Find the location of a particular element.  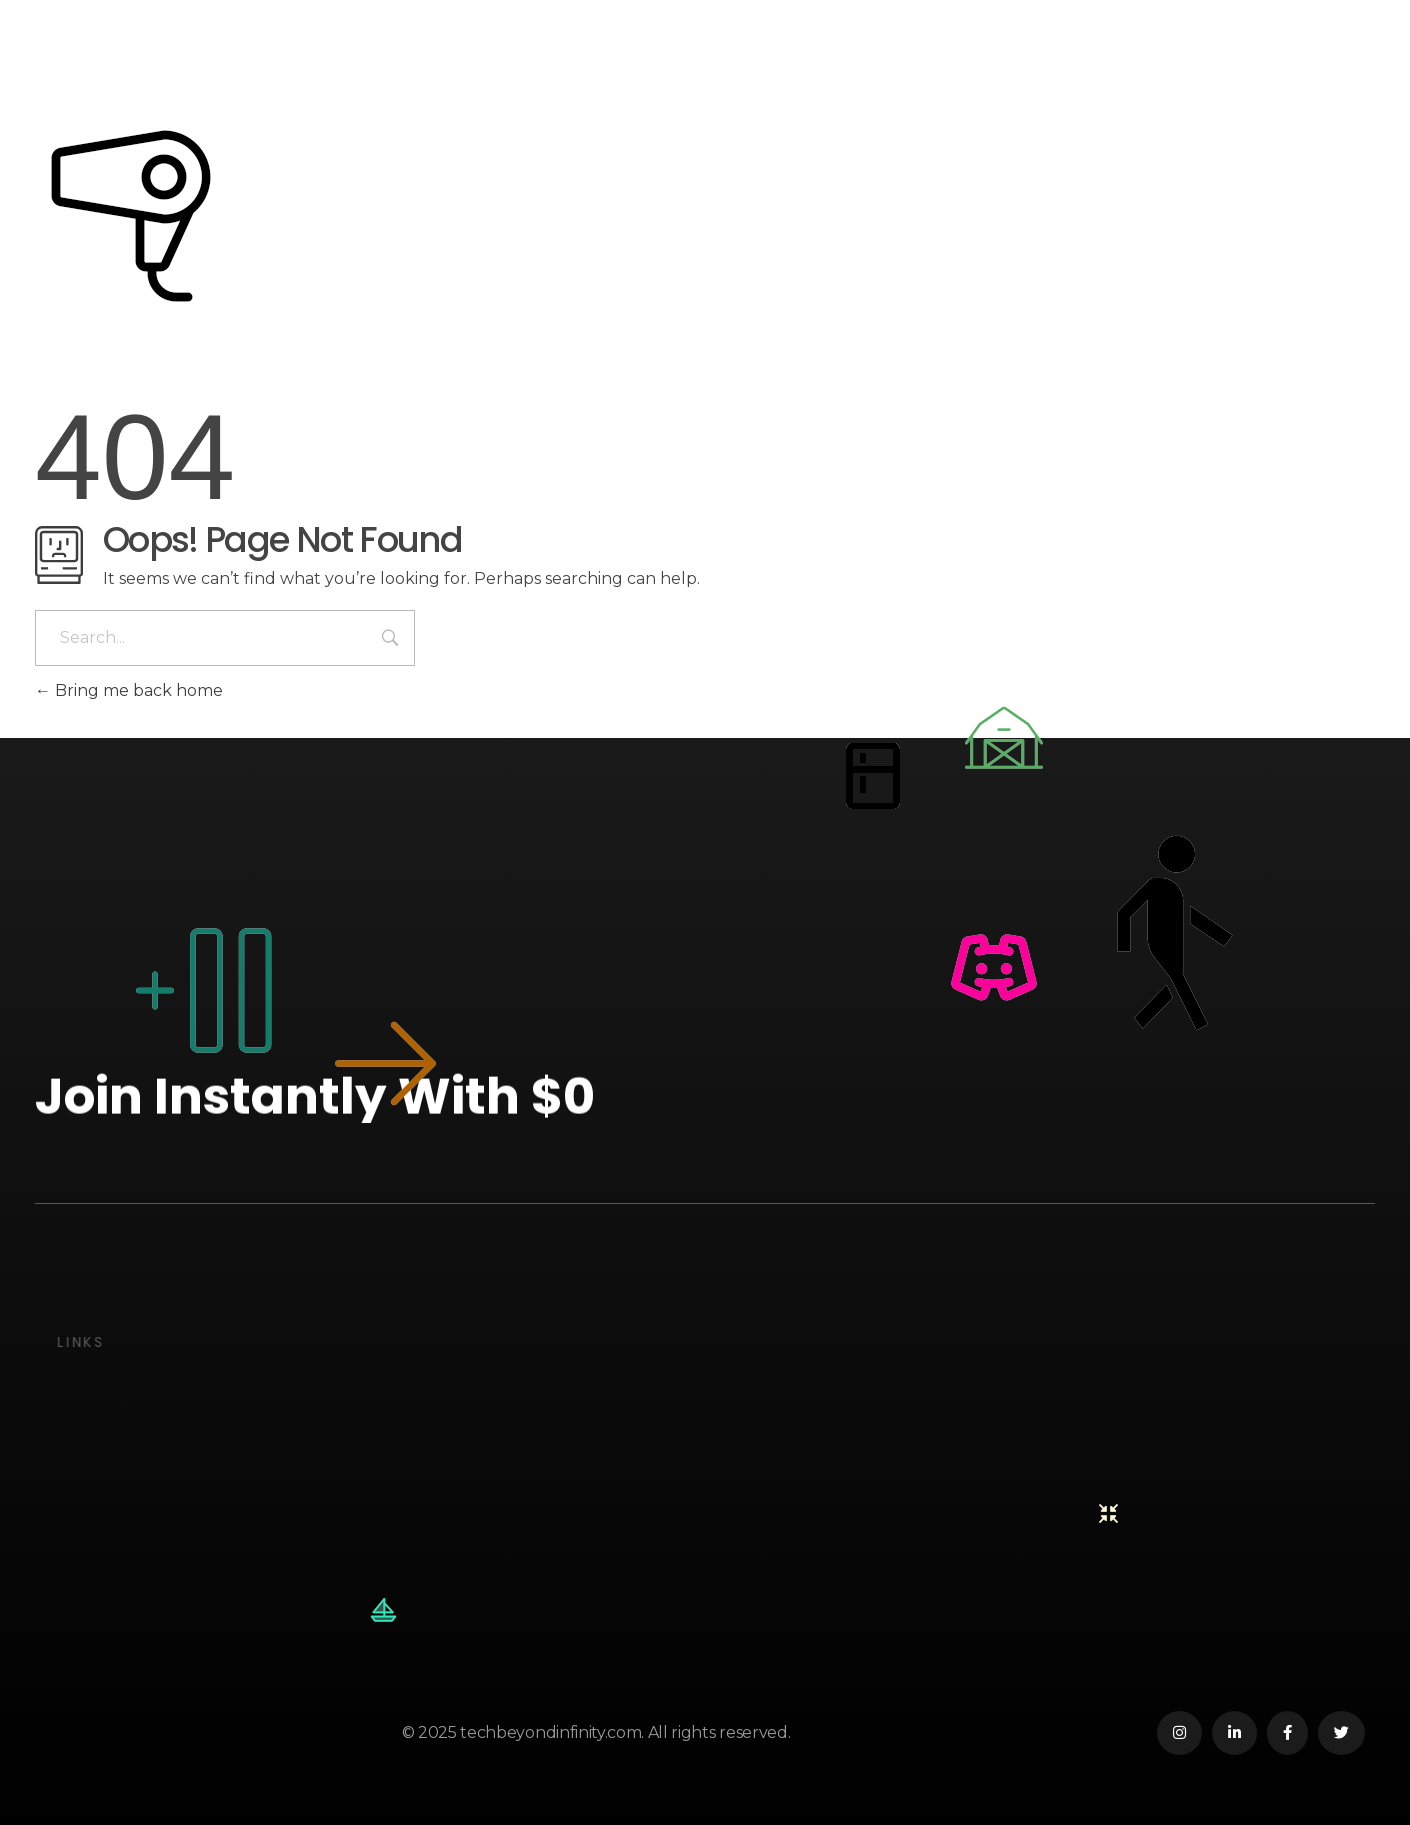

exit fullscreen mode is located at coordinates (1108, 1513).